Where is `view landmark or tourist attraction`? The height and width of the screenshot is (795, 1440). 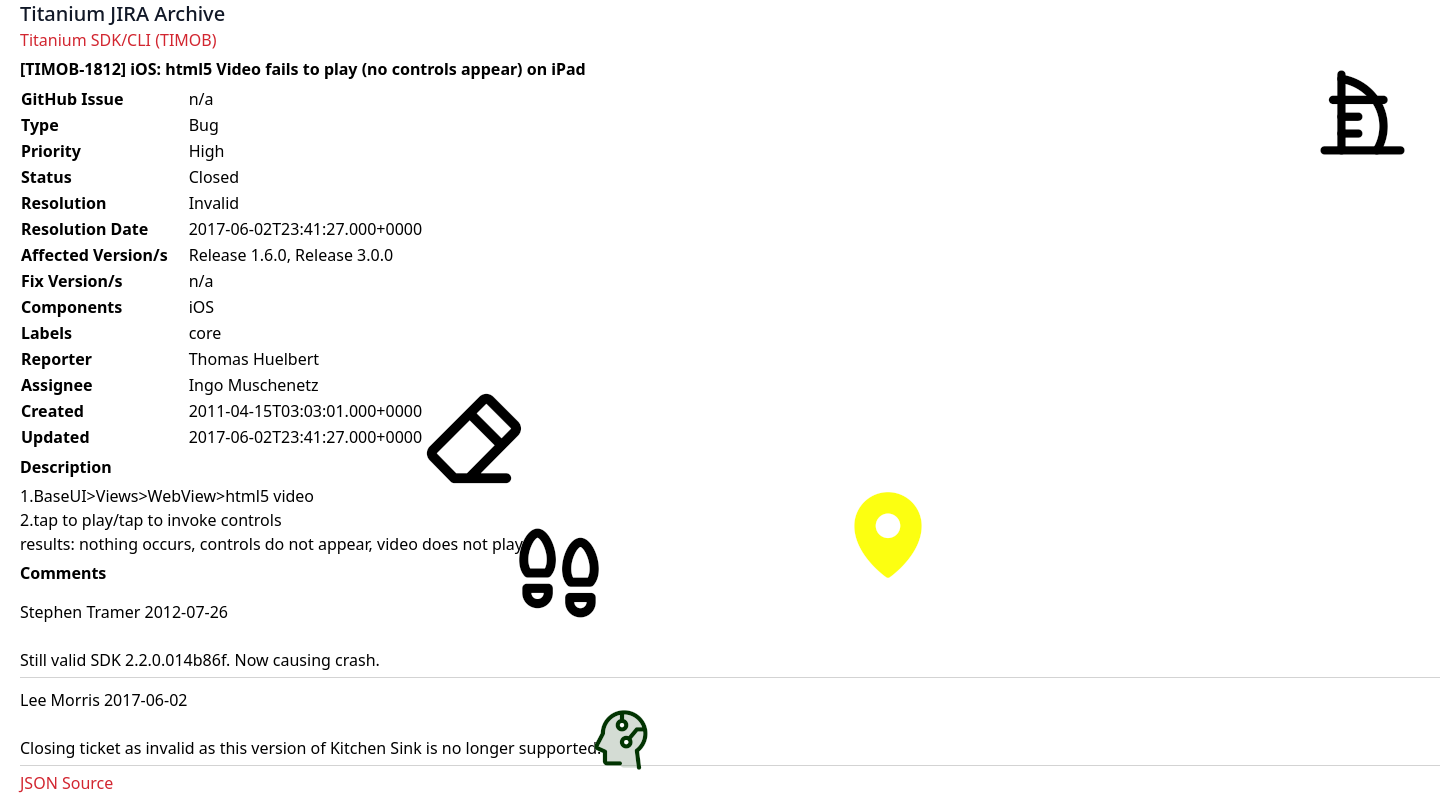
view landmark or tourist attraction is located at coordinates (1362, 112).